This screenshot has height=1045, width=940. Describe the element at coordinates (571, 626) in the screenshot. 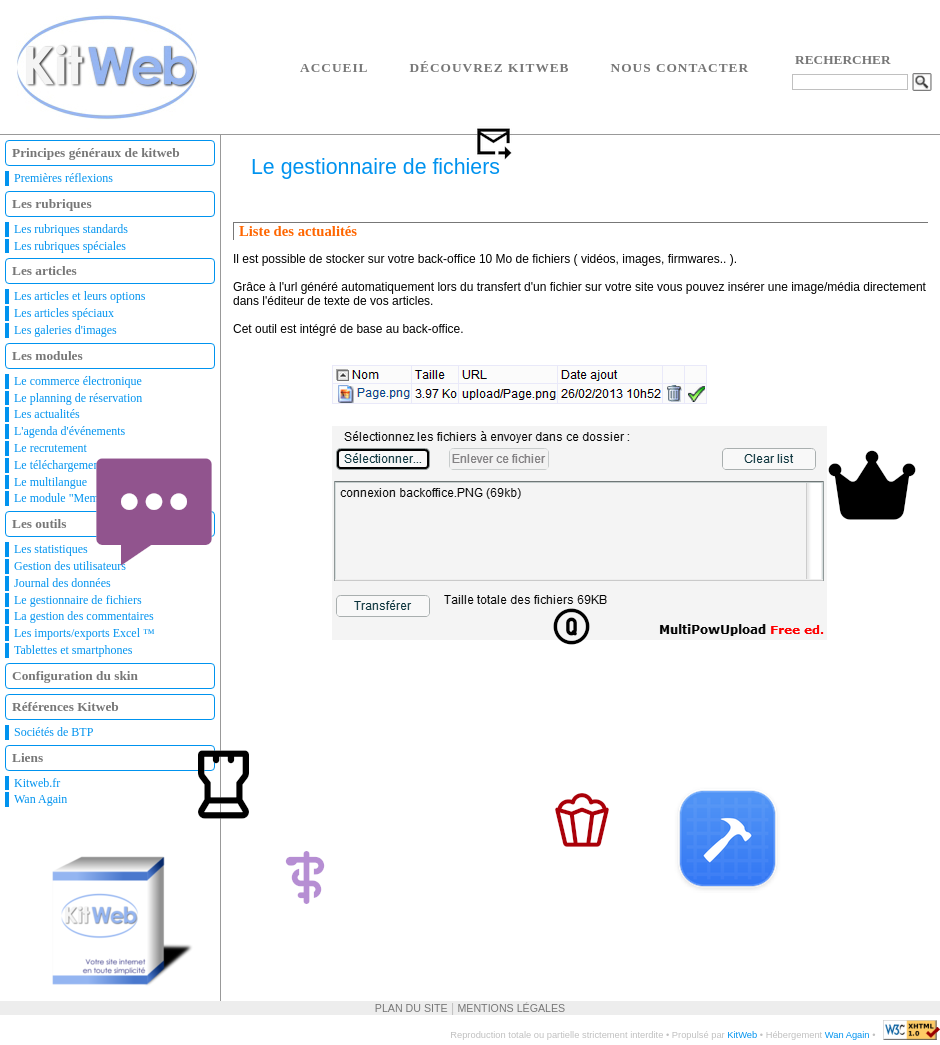

I see `letter Q avatar or profile icon` at that location.